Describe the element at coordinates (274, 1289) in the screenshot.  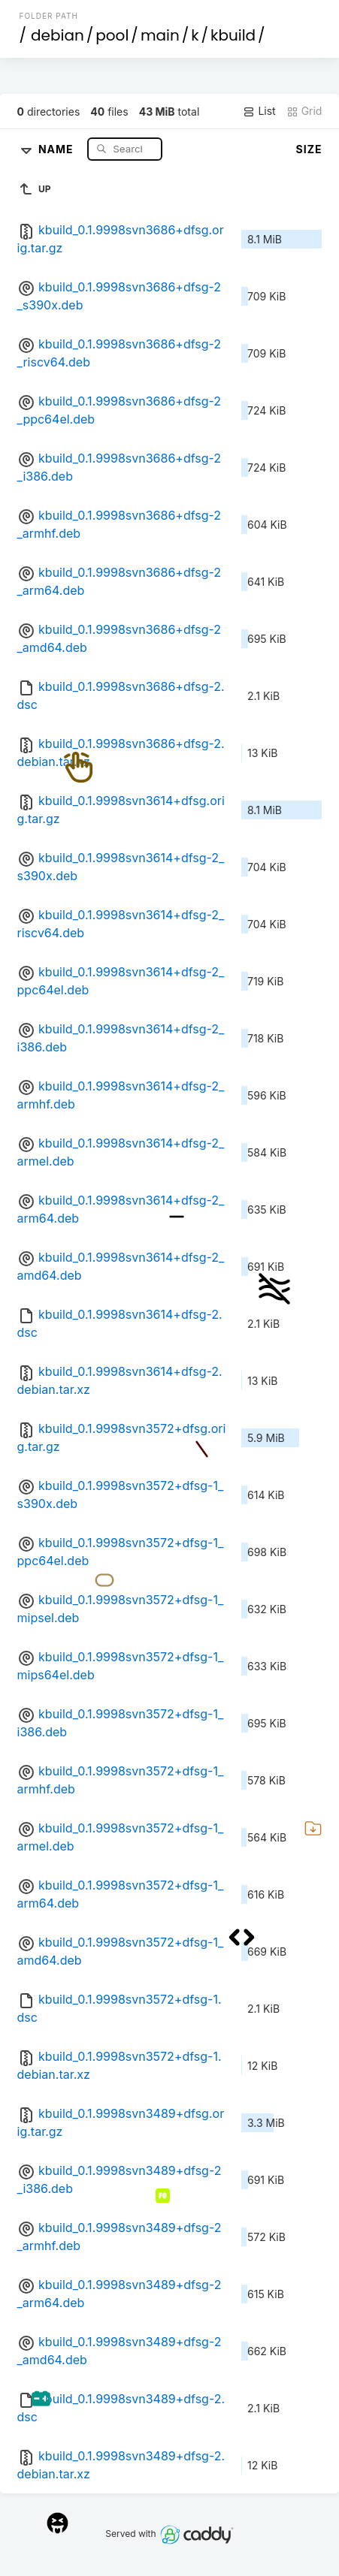
I see `disable water ripple effect` at that location.